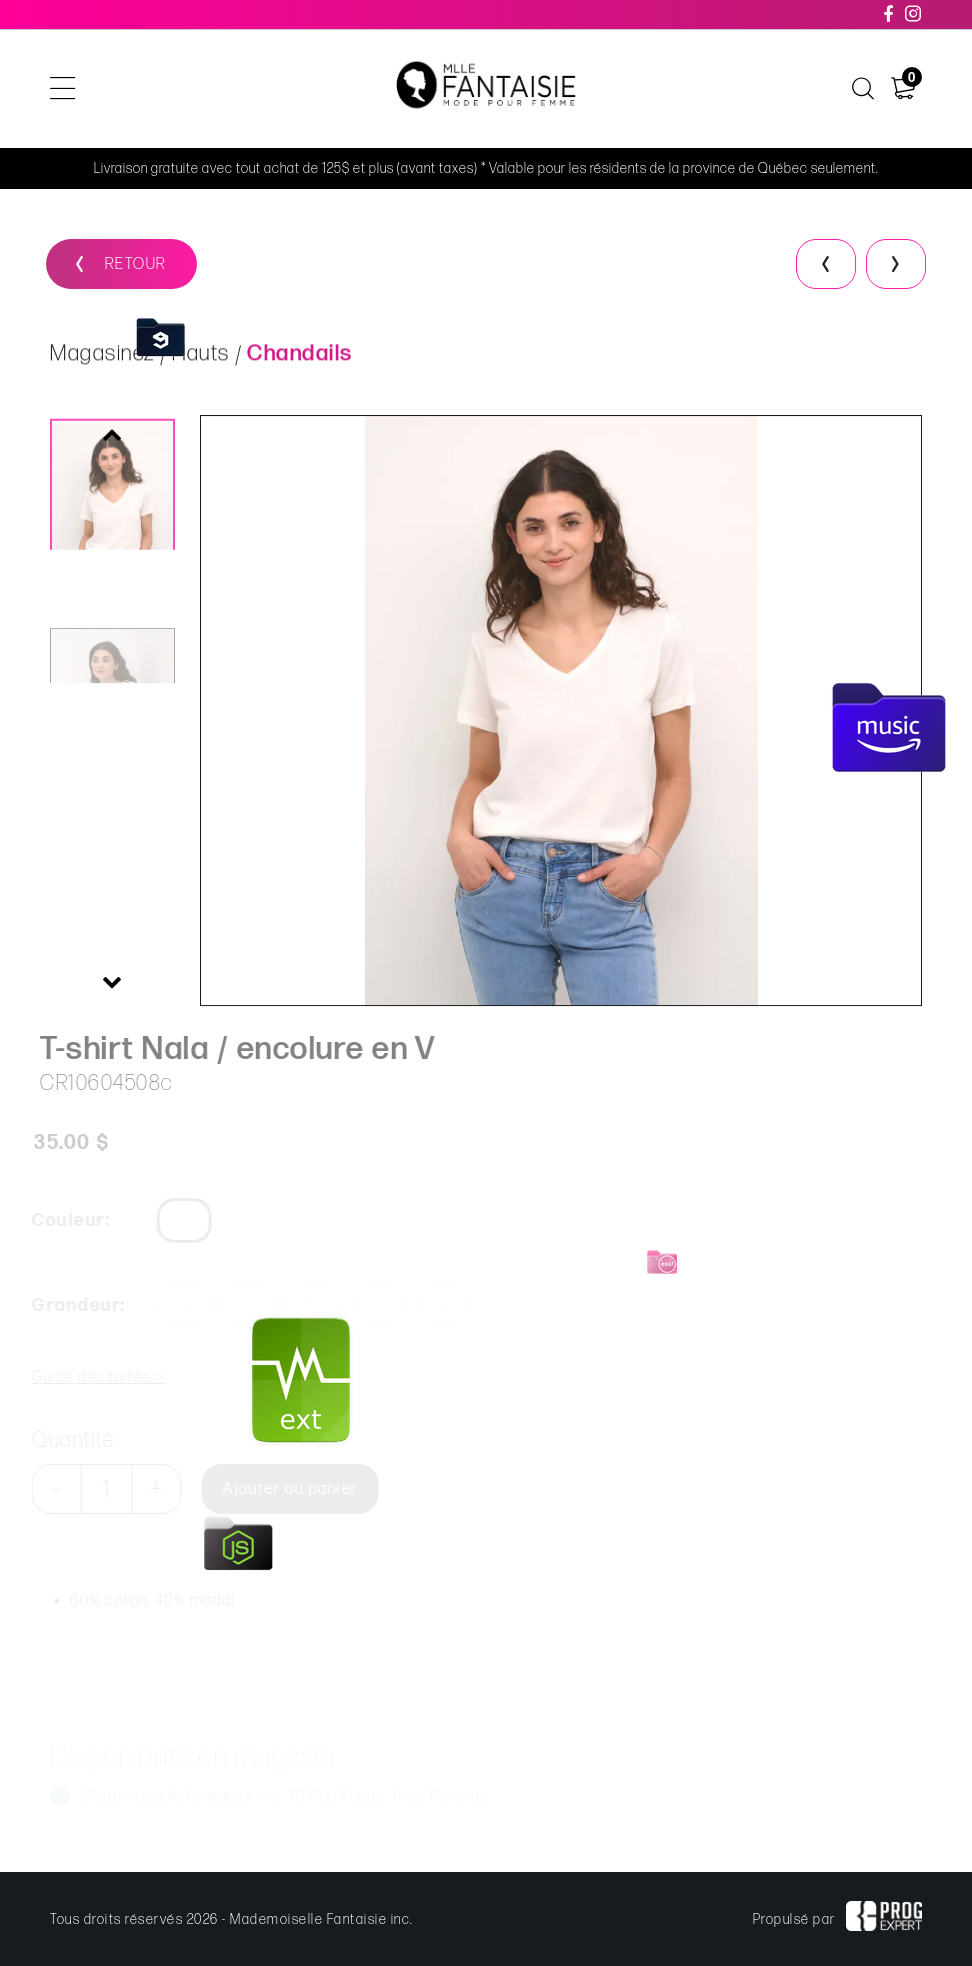 This screenshot has height=1966, width=972. Describe the element at coordinates (301, 1380) in the screenshot. I see `virtualbox extension pack file` at that location.